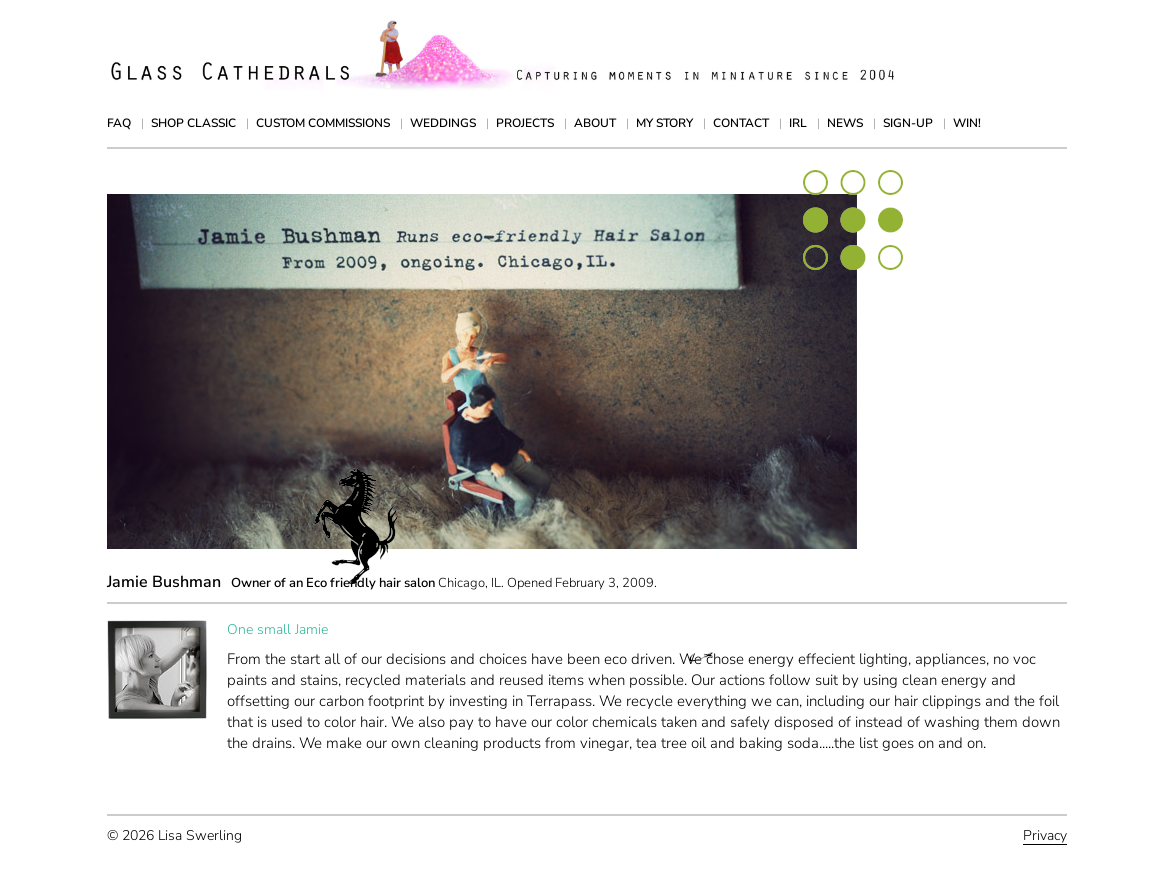 The image size is (1173, 871). What do you see at coordinates (356, 526) in the screenshot?
I see `Ferrari brand logo` at bounding box center [356, 526].